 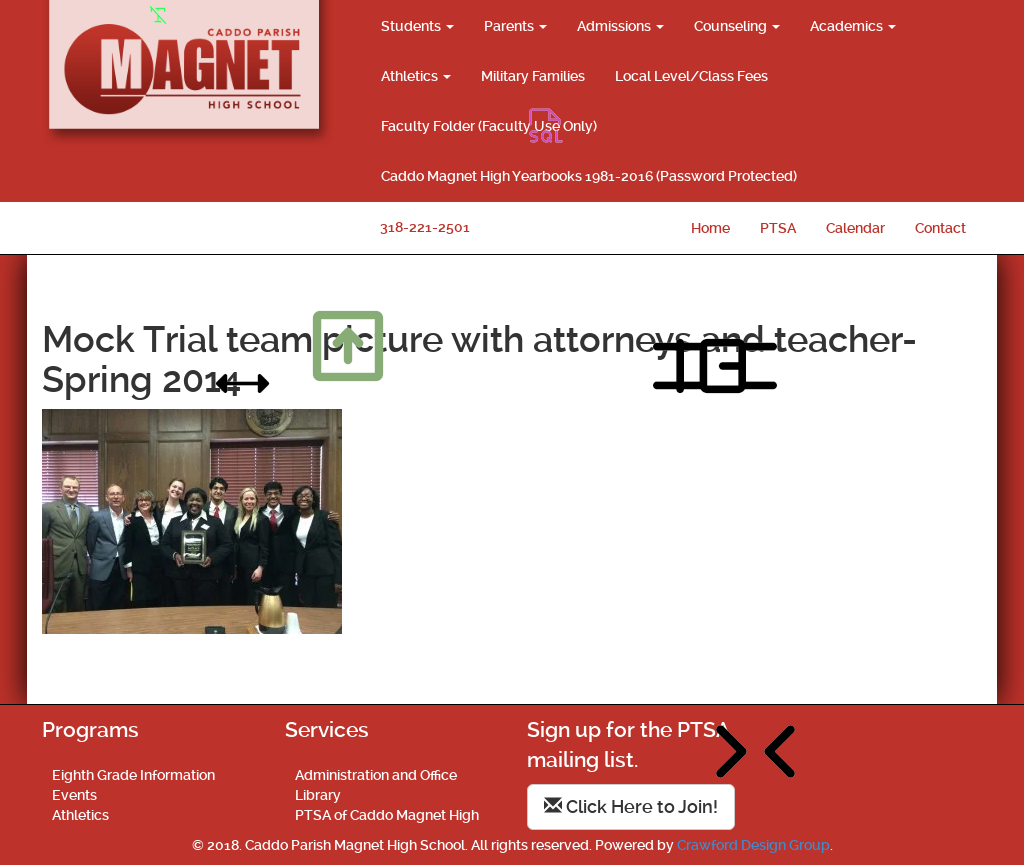 I want to click on upload a file or document, so click(x=348, y=346).